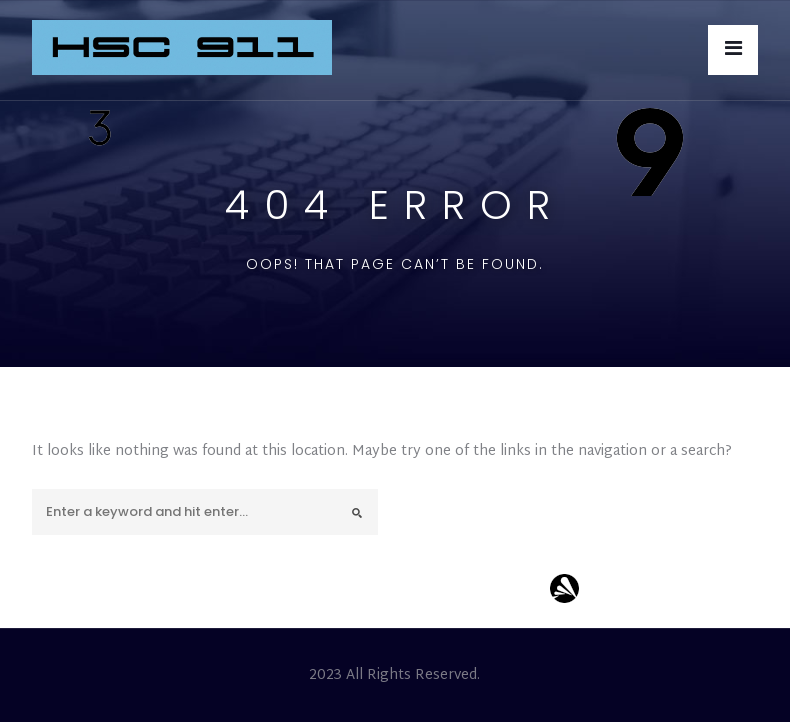 The width and height of the screenshot is (790, 722). Describe the element at coordinates (650, 152) in the screenshot. I see `quad9 dns service logo` at that location.